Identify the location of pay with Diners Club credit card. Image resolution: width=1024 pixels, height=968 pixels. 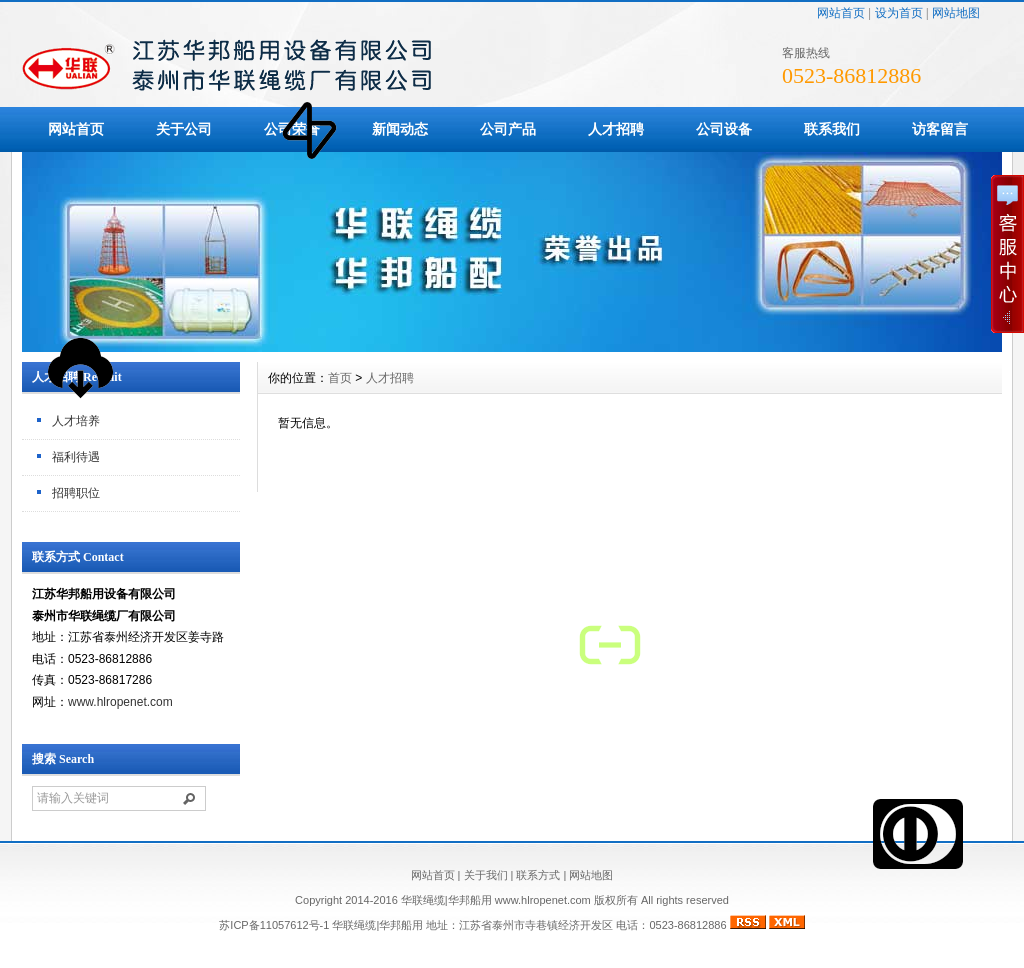
(918, 834).